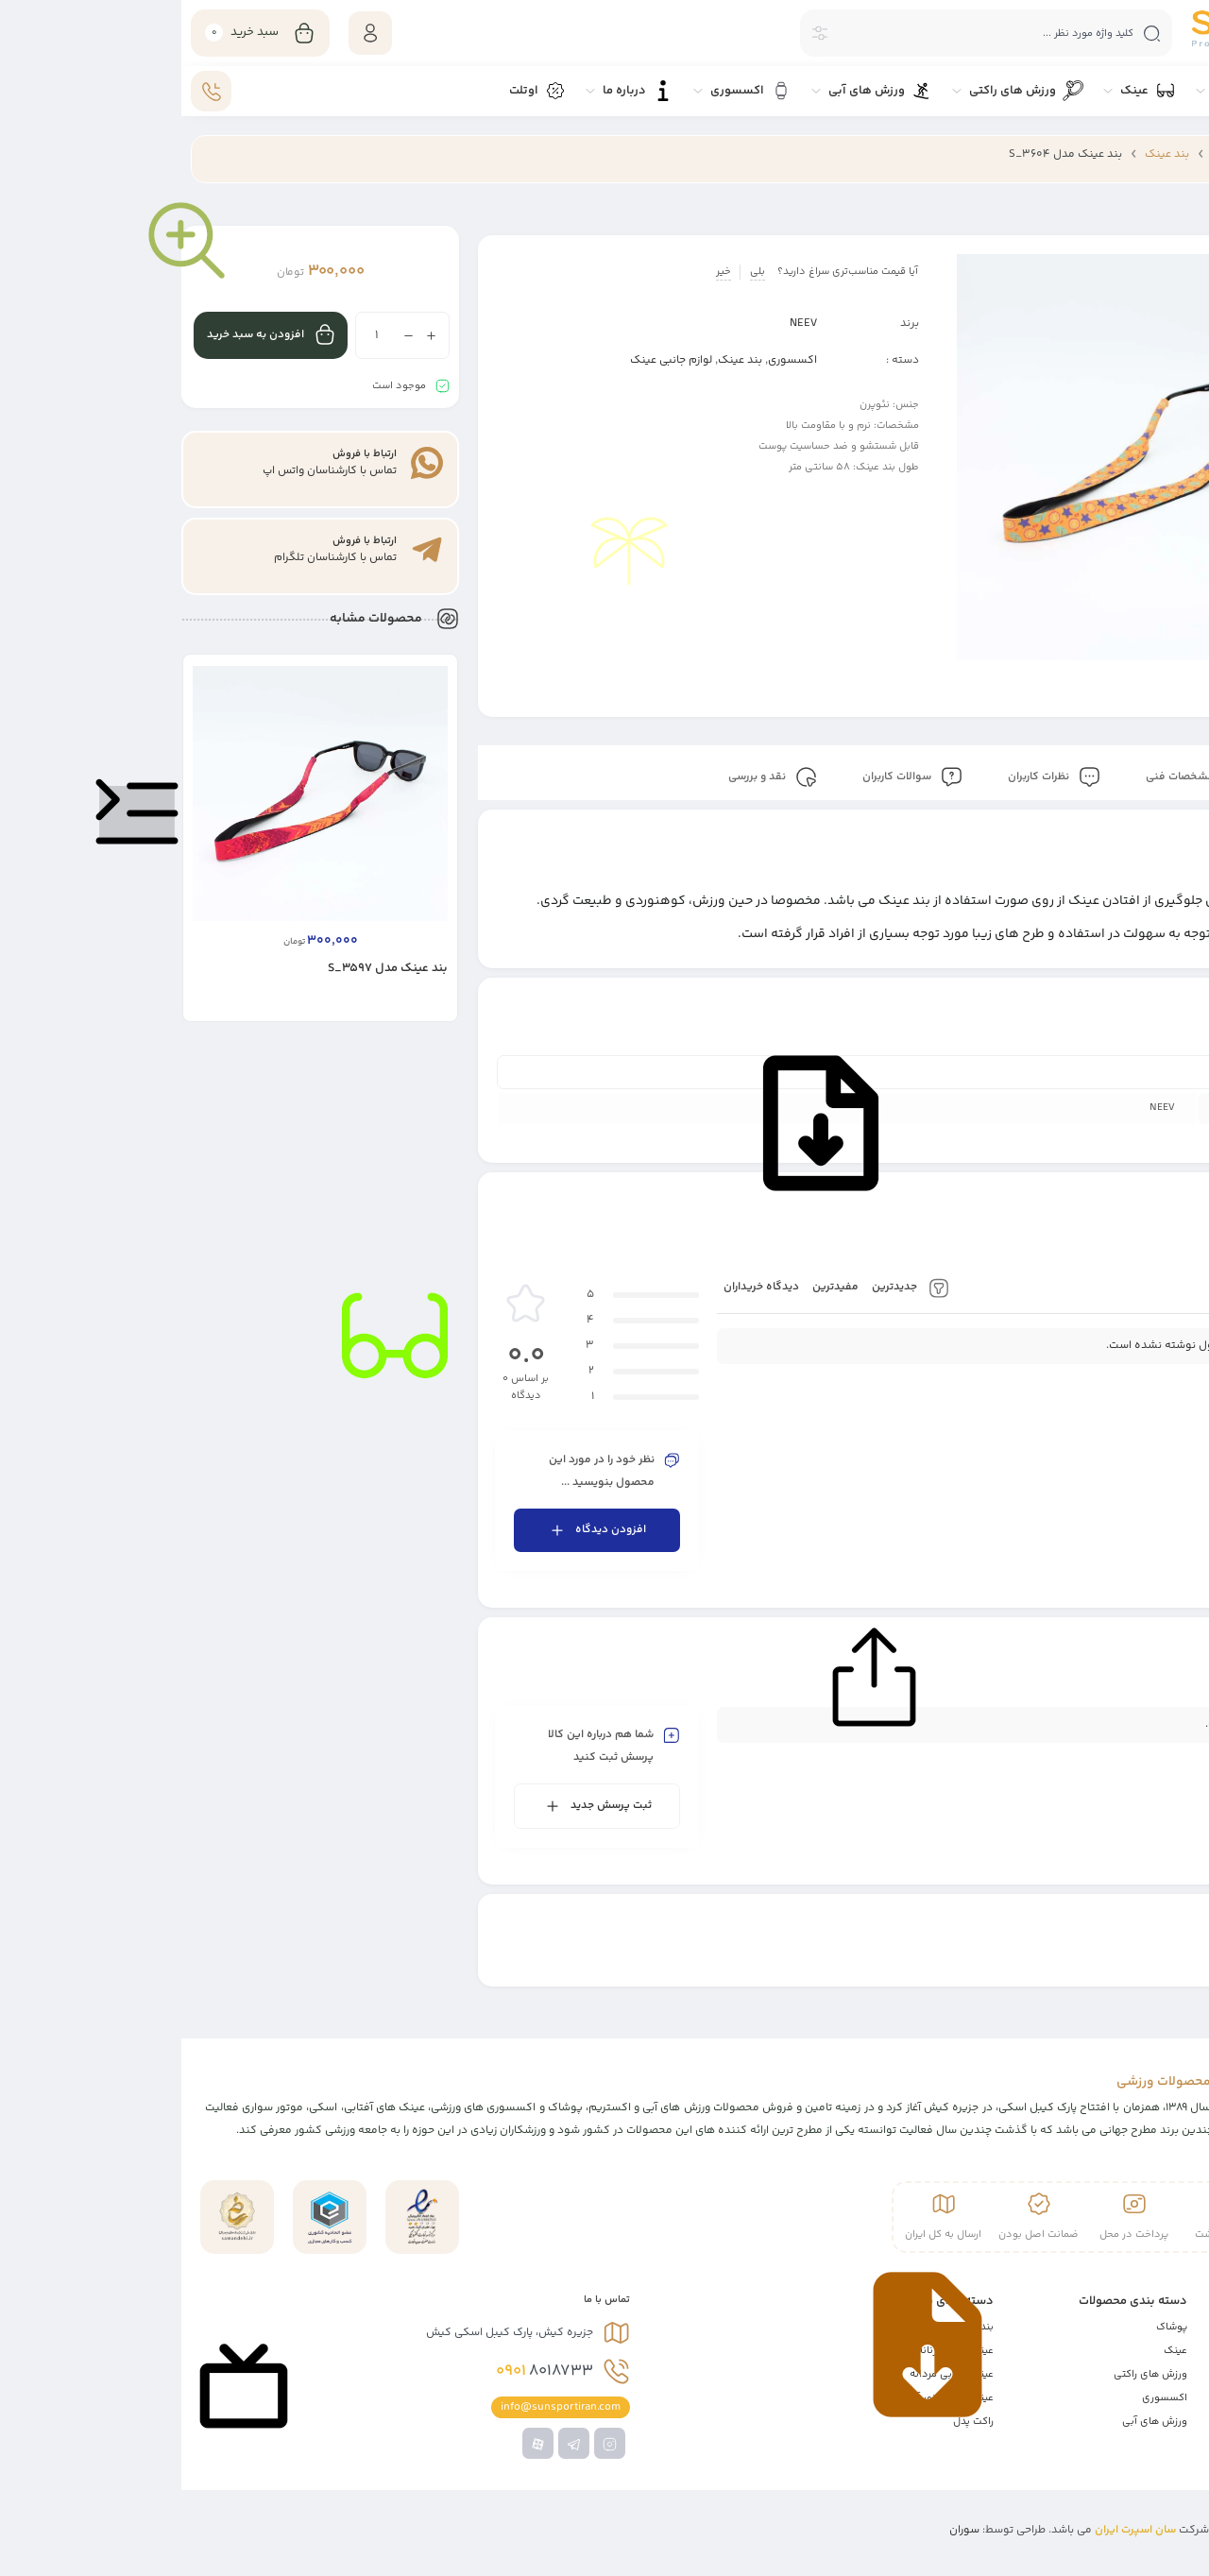 This screenshot has height=2576, width=1209. I want to click on download file, so click(821, 1123).